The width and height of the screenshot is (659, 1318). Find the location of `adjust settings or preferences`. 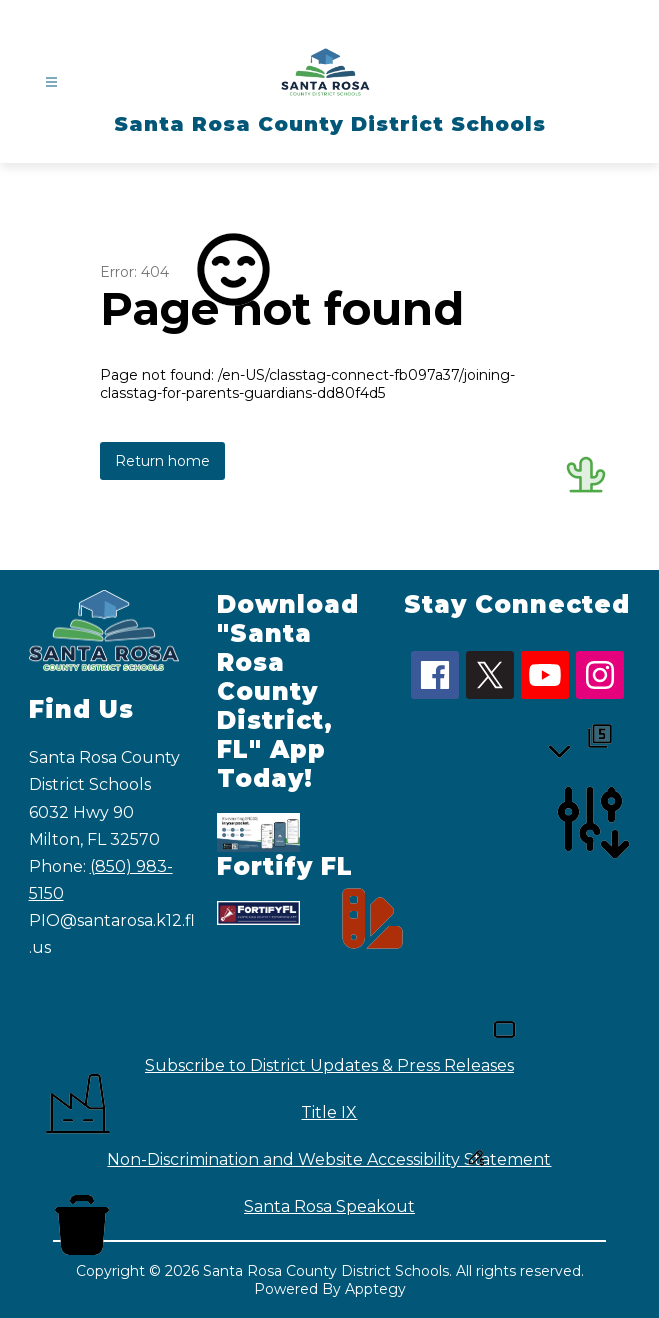

adjust settings or preferences is located at coordinates (590, 819).